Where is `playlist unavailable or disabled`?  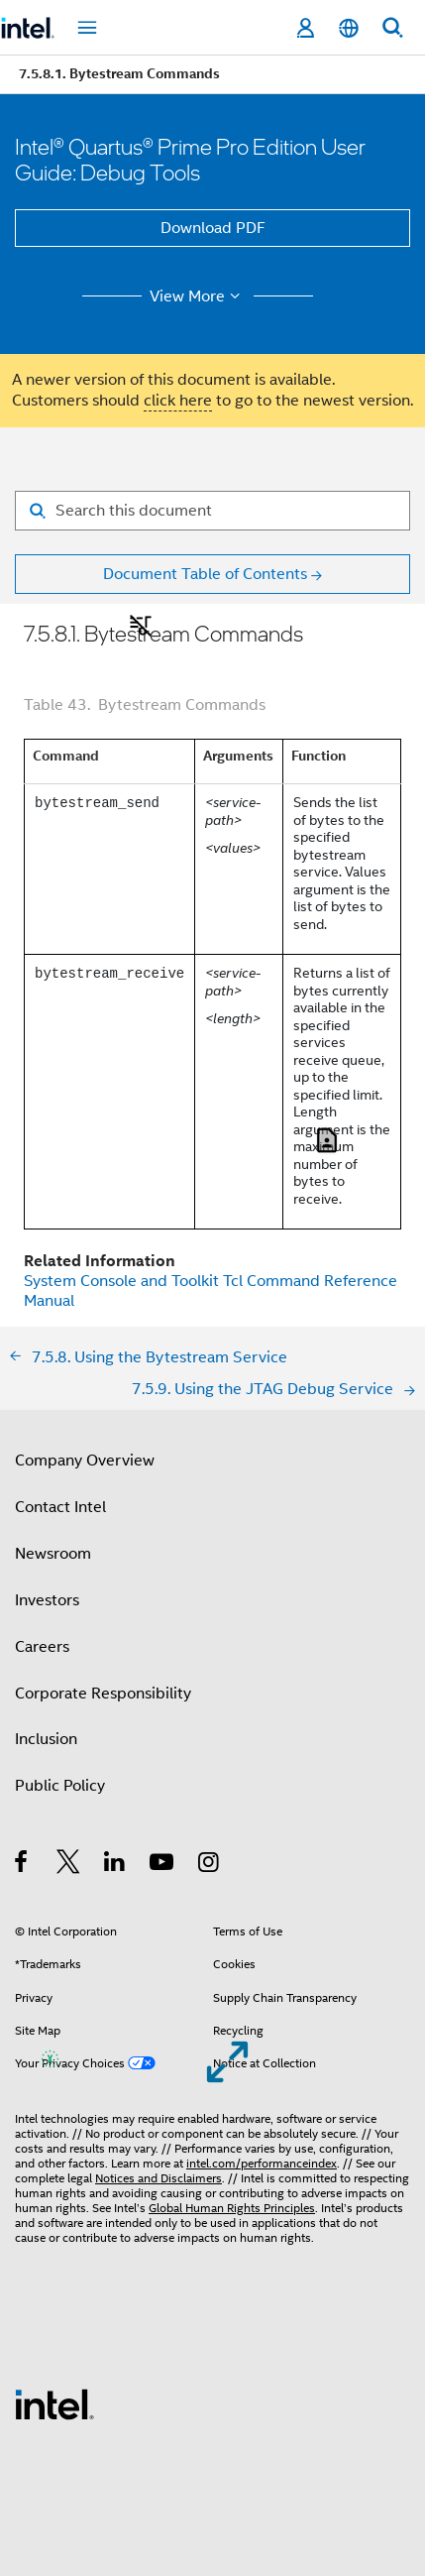
playlist unavailable or disabled is located at coordinates (141, 626).